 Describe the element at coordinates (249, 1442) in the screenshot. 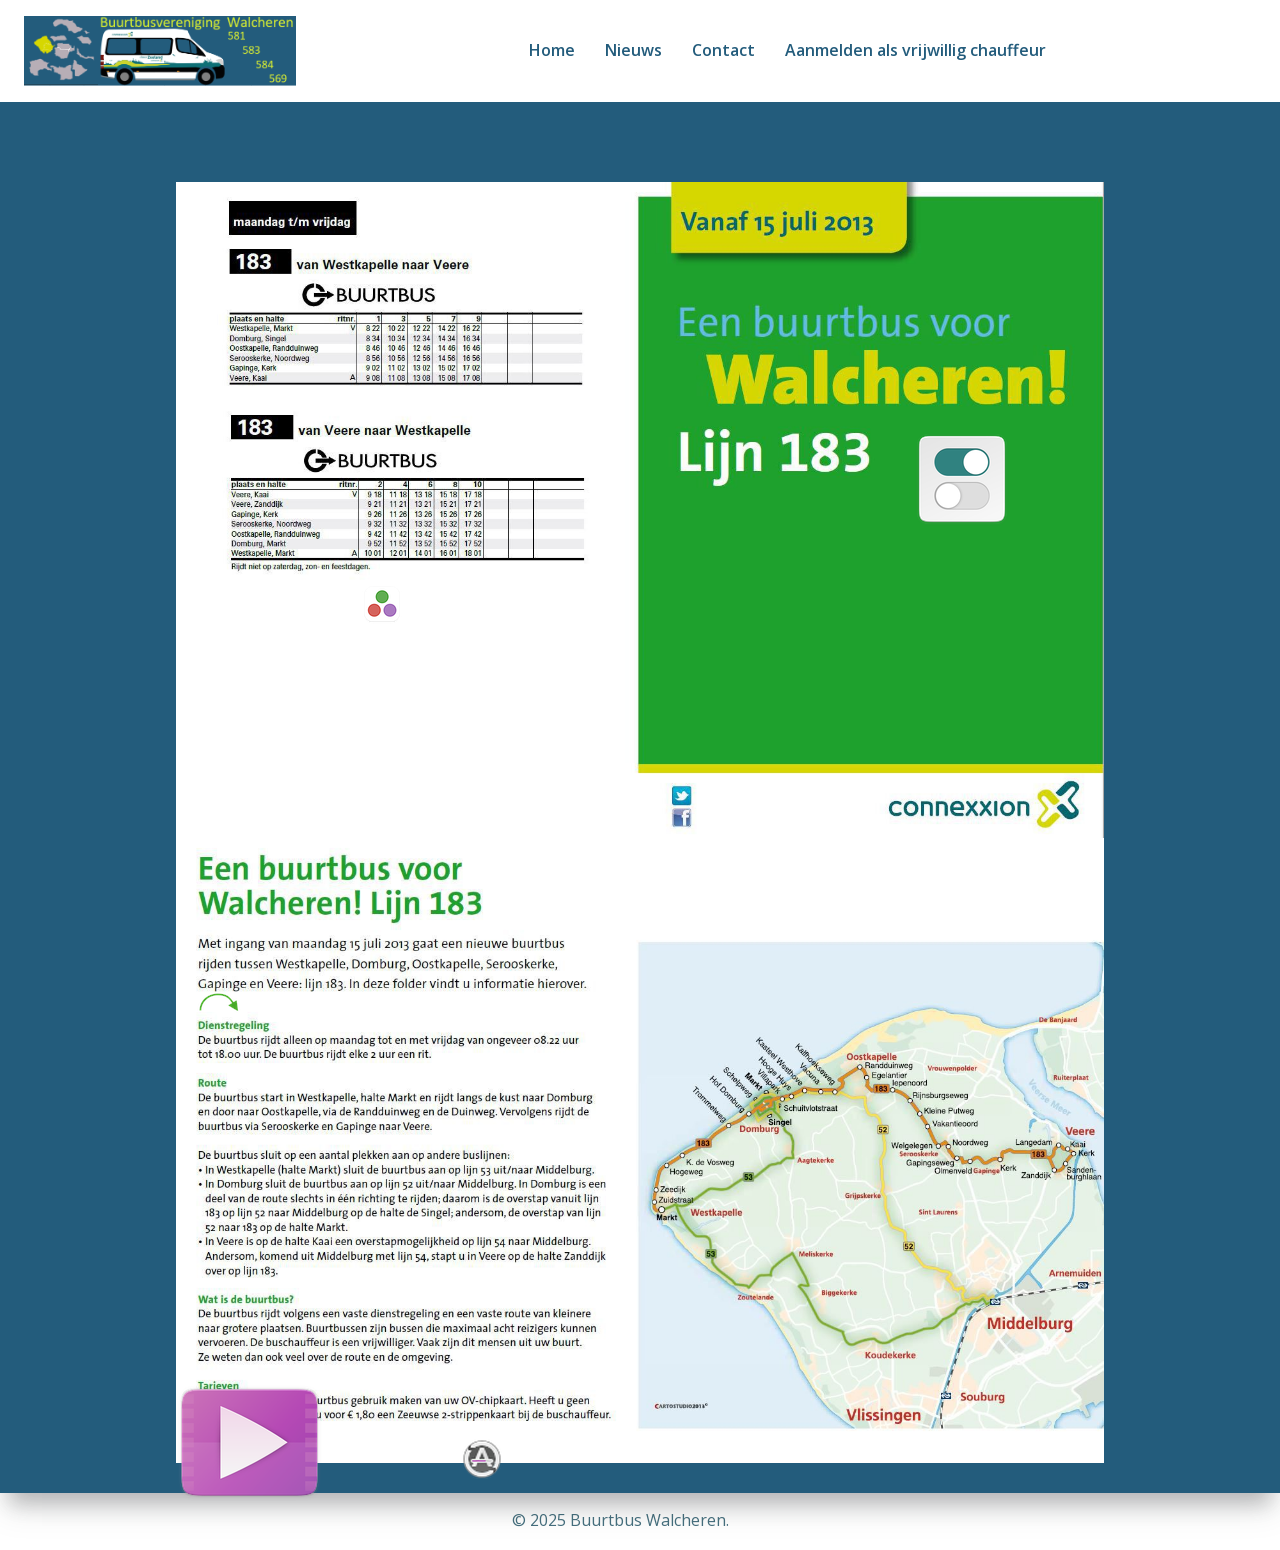

I see `open celluloid media player` at that location.